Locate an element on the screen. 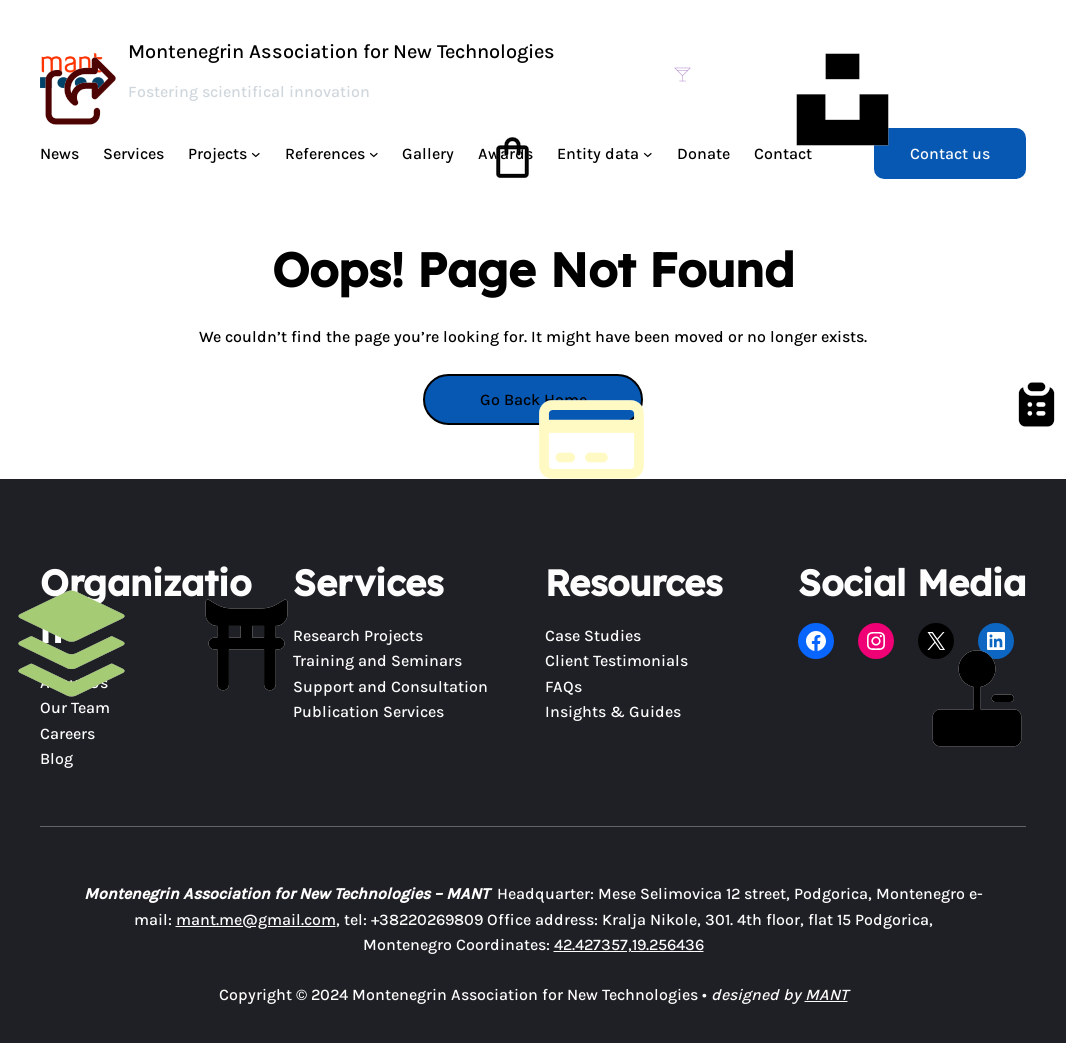 The width and height of the screenshot is (1066, 1043). access payment methods is located at coordinates (591, 439).